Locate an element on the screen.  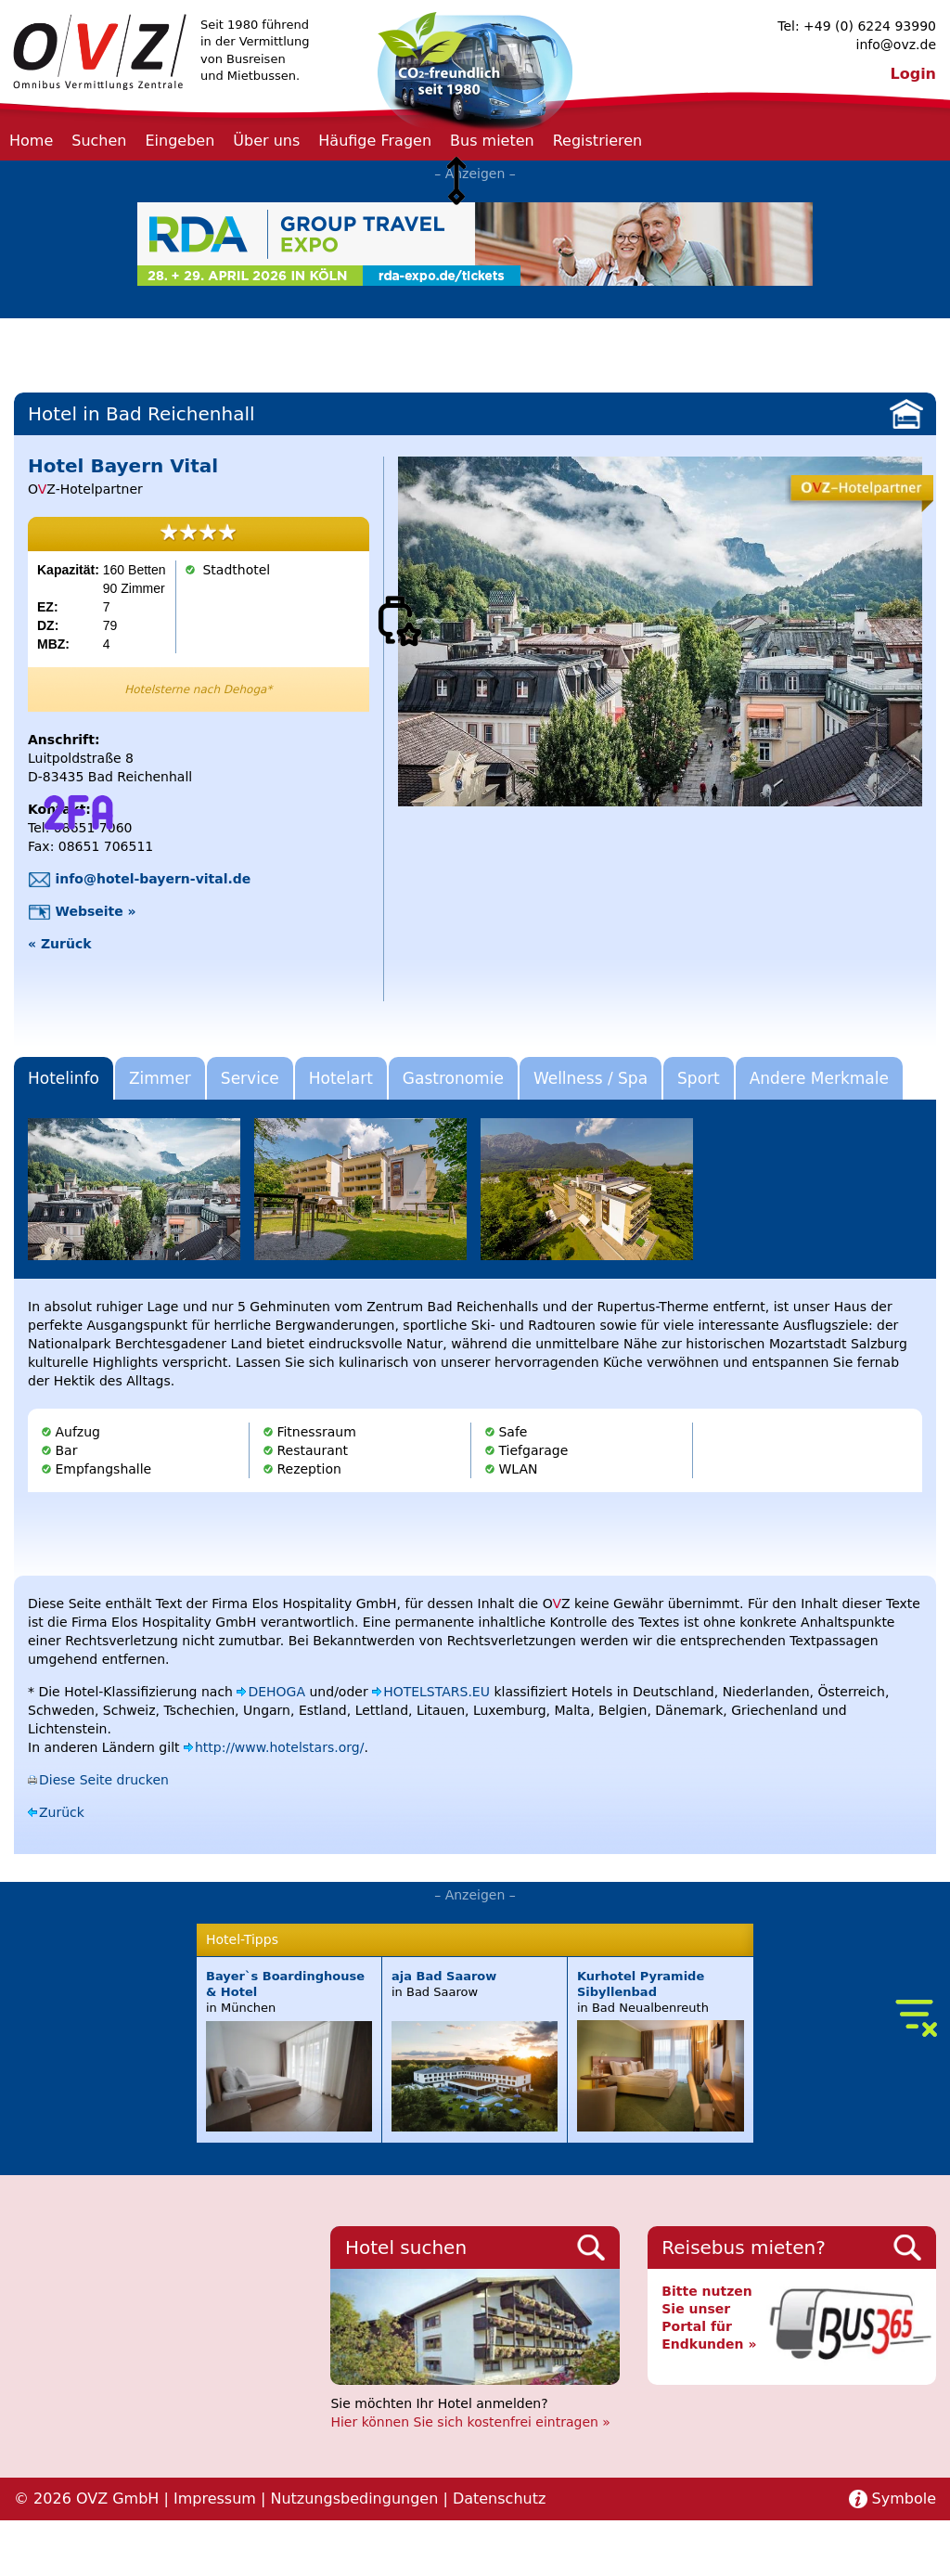
move item up in priority or order is located at coordinates (456, 181).